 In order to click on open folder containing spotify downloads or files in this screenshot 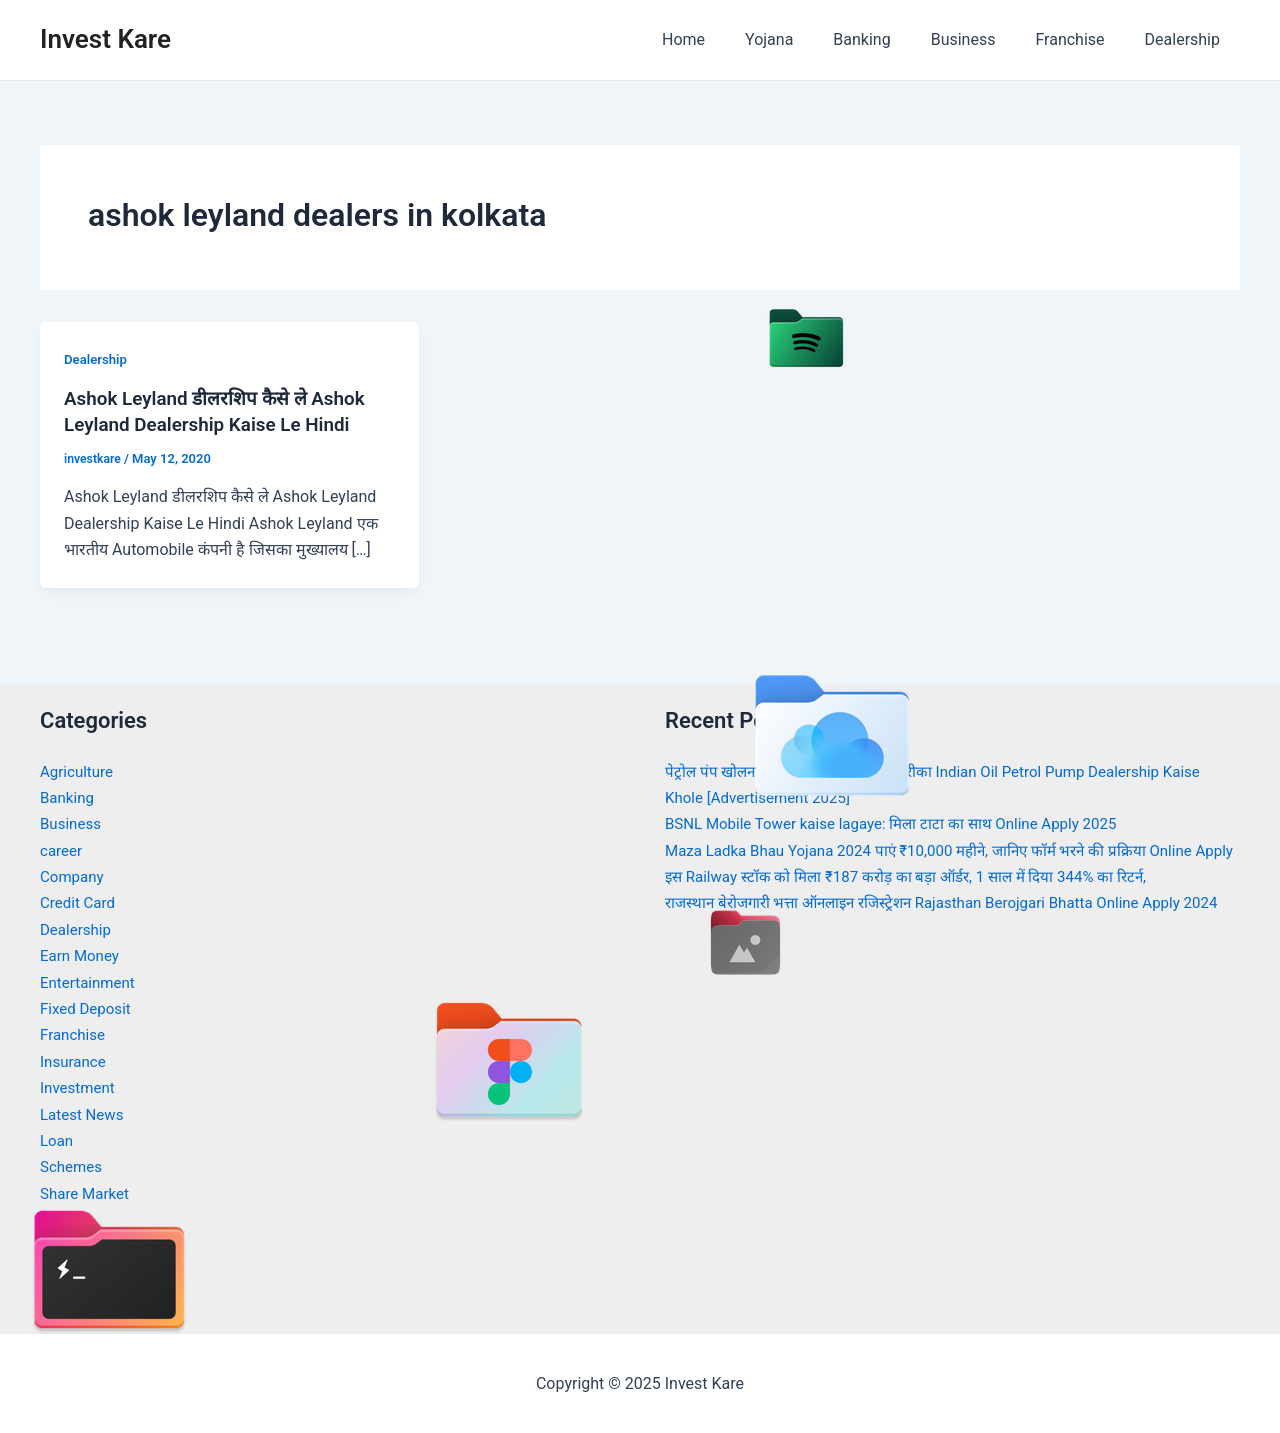, I will do `click(806, 340)`.